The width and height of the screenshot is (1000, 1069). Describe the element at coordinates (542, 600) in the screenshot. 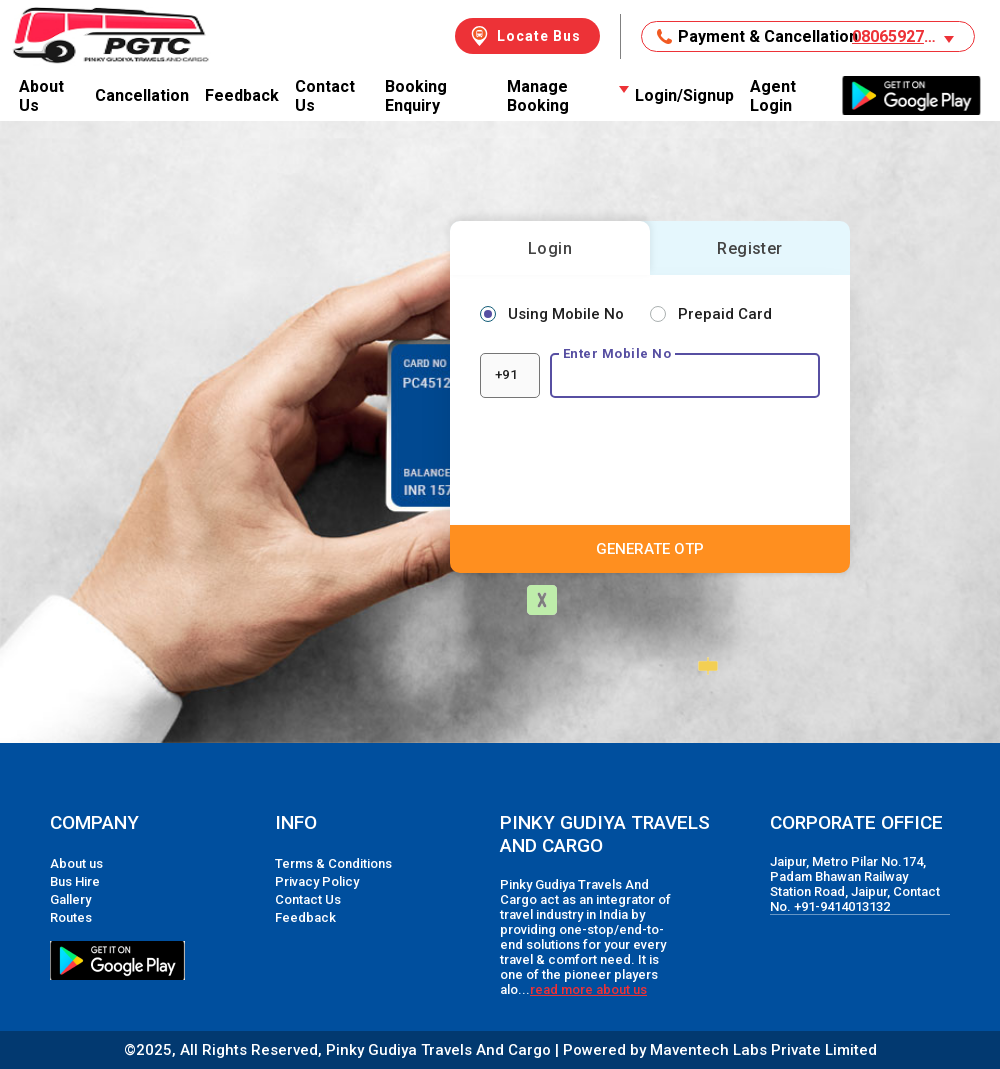

I see `close or dismiss a window` at that location.